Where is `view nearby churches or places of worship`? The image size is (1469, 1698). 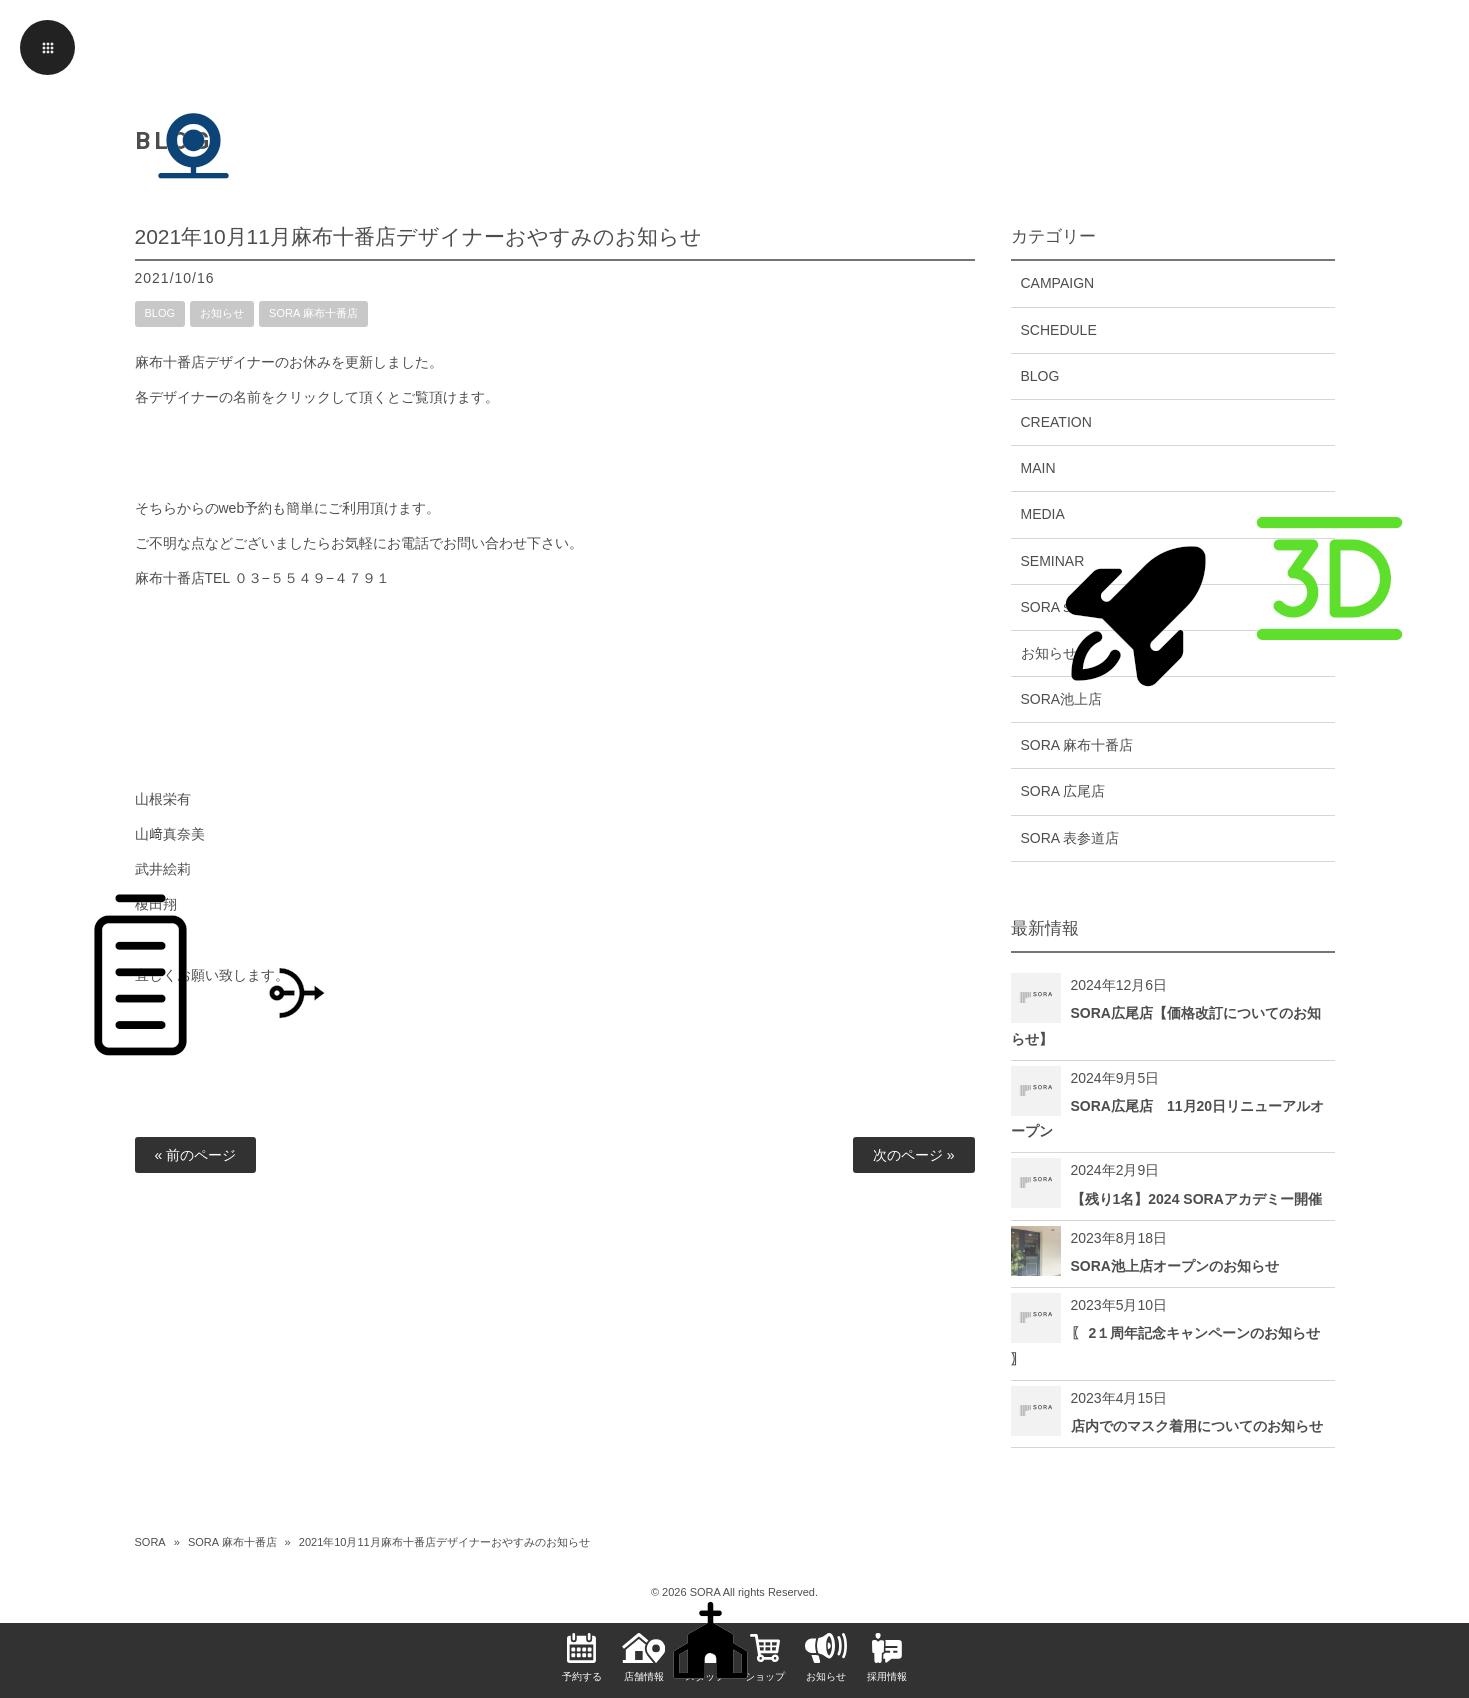 view nearby churches or places of worship is located at coordinates (710, 1644).